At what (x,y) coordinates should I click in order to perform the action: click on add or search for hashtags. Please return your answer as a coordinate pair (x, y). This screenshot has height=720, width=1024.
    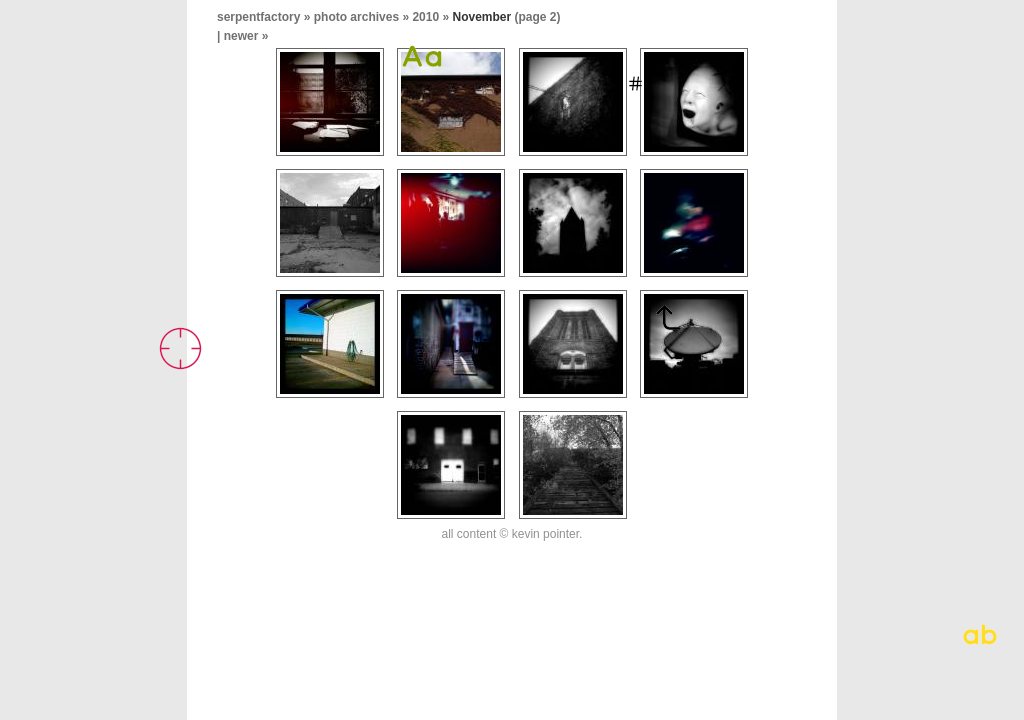
    Looking at the image, I should click on (635, 83).